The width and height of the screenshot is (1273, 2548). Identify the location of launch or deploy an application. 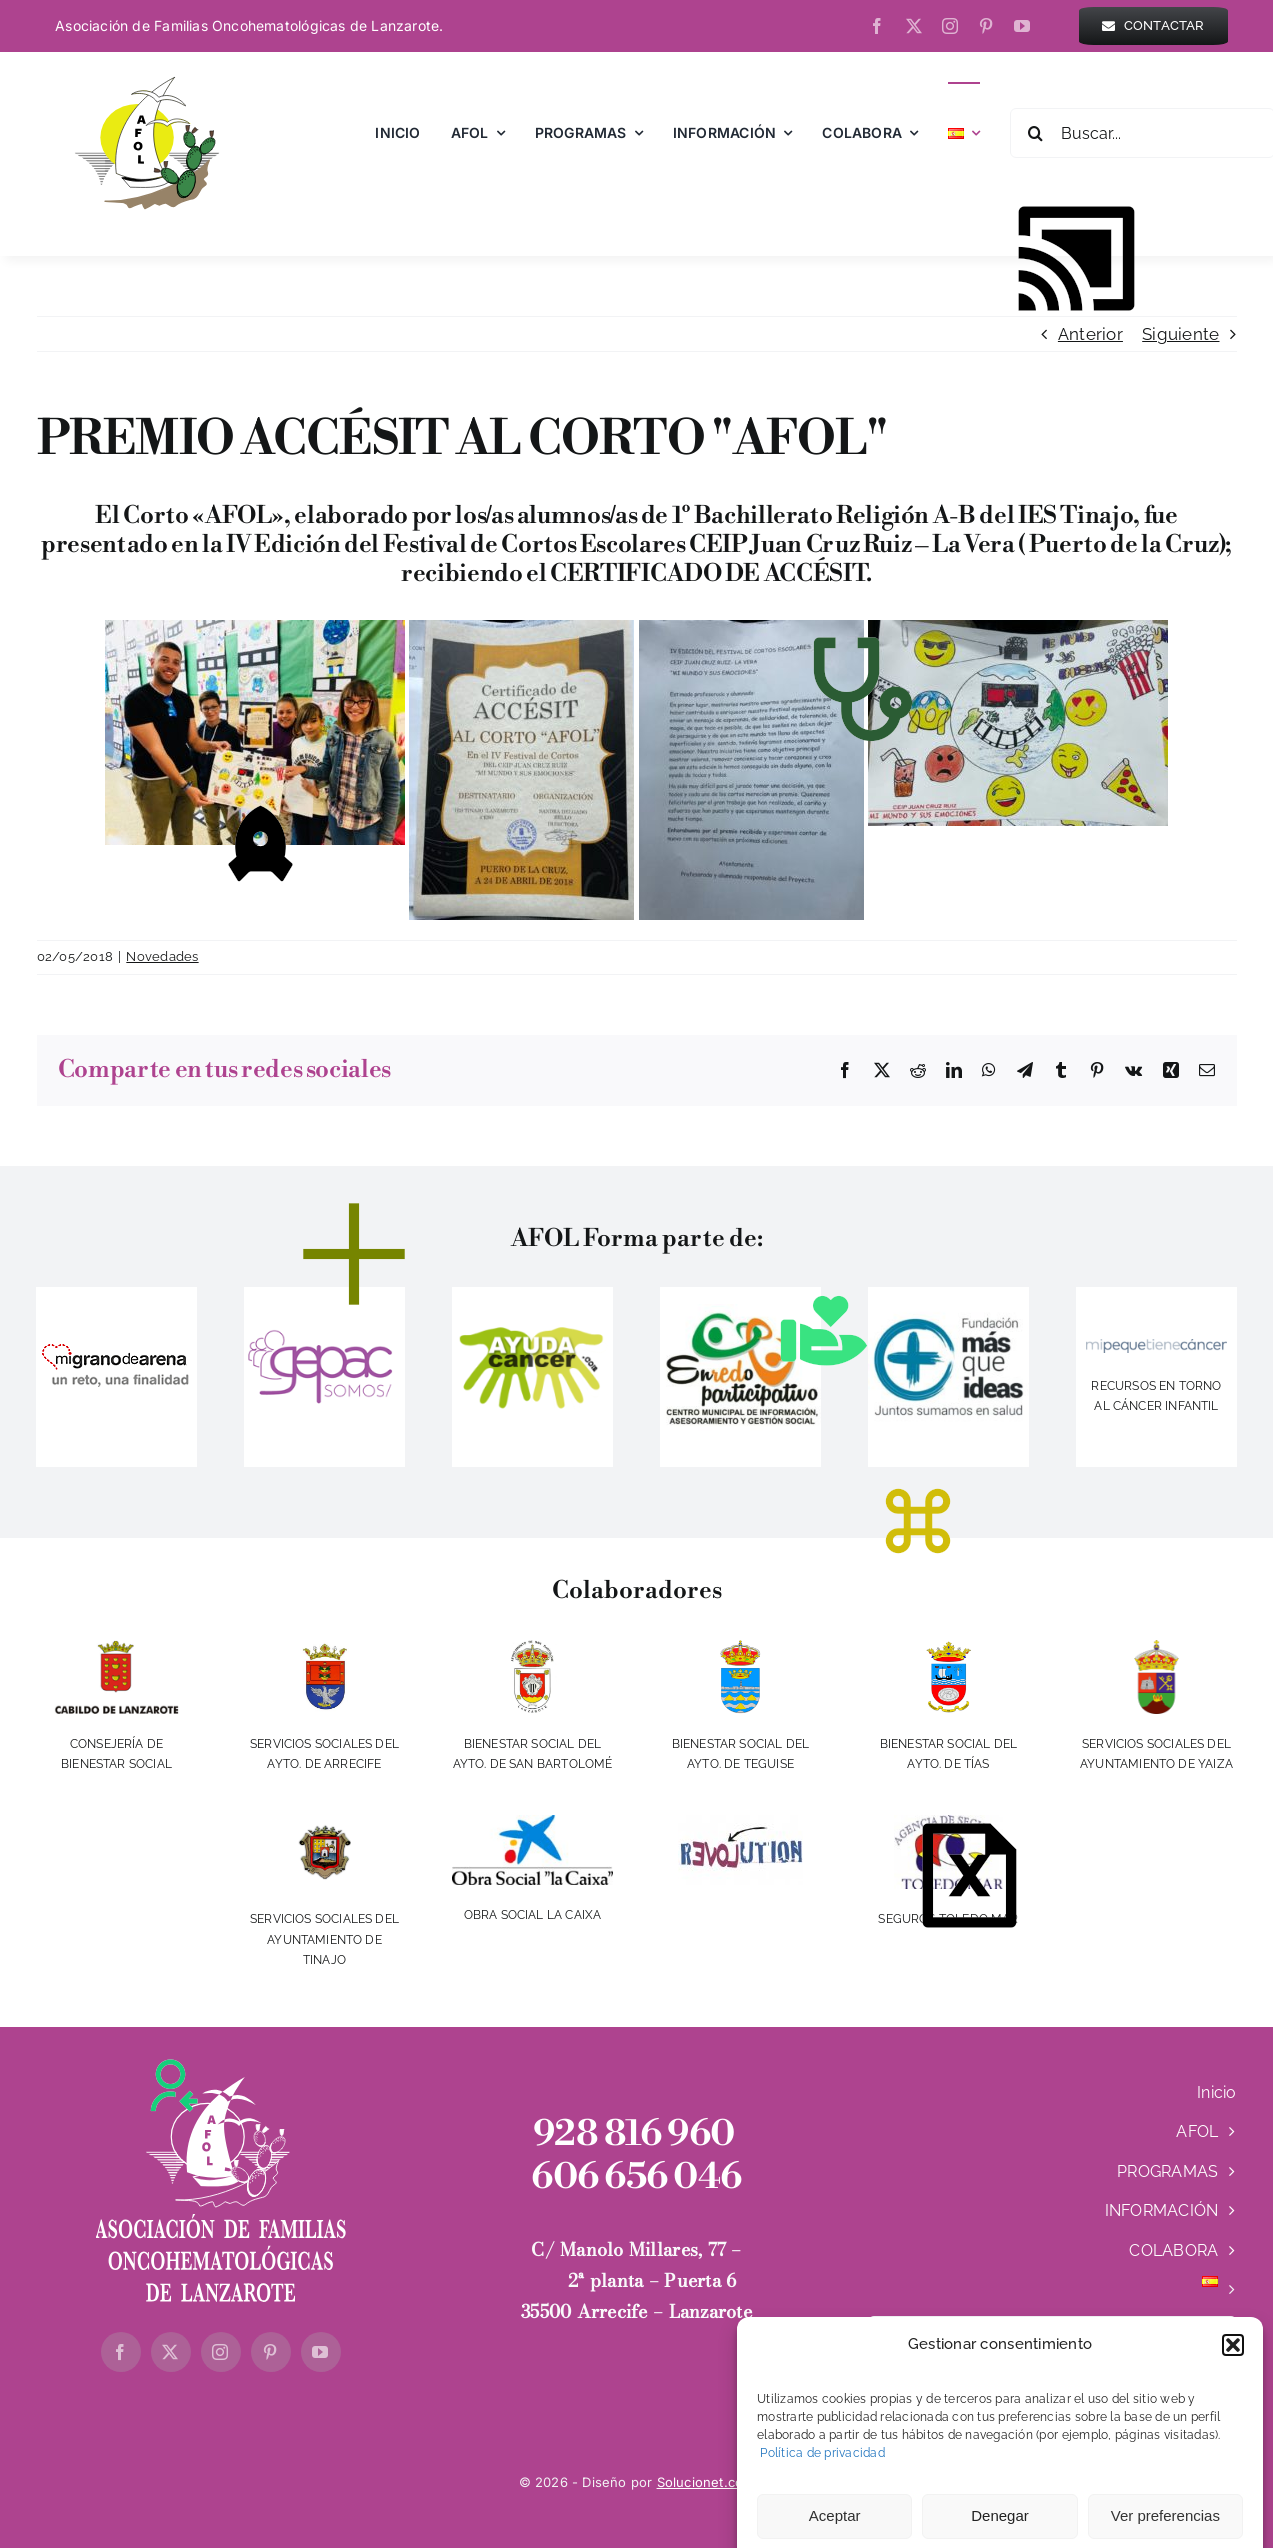
(260, 842).